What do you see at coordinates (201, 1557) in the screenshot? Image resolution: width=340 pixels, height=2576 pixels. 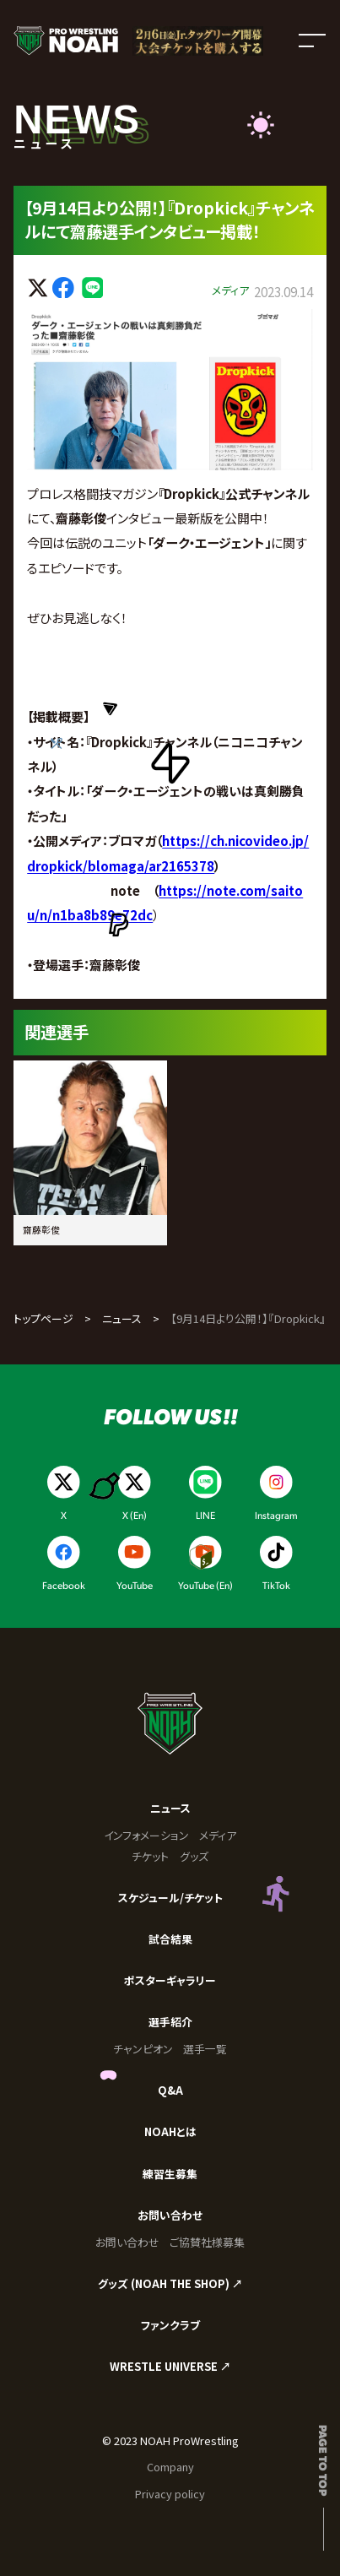 I see `open terminal or command line interface` at bounding box center [201, 1557].